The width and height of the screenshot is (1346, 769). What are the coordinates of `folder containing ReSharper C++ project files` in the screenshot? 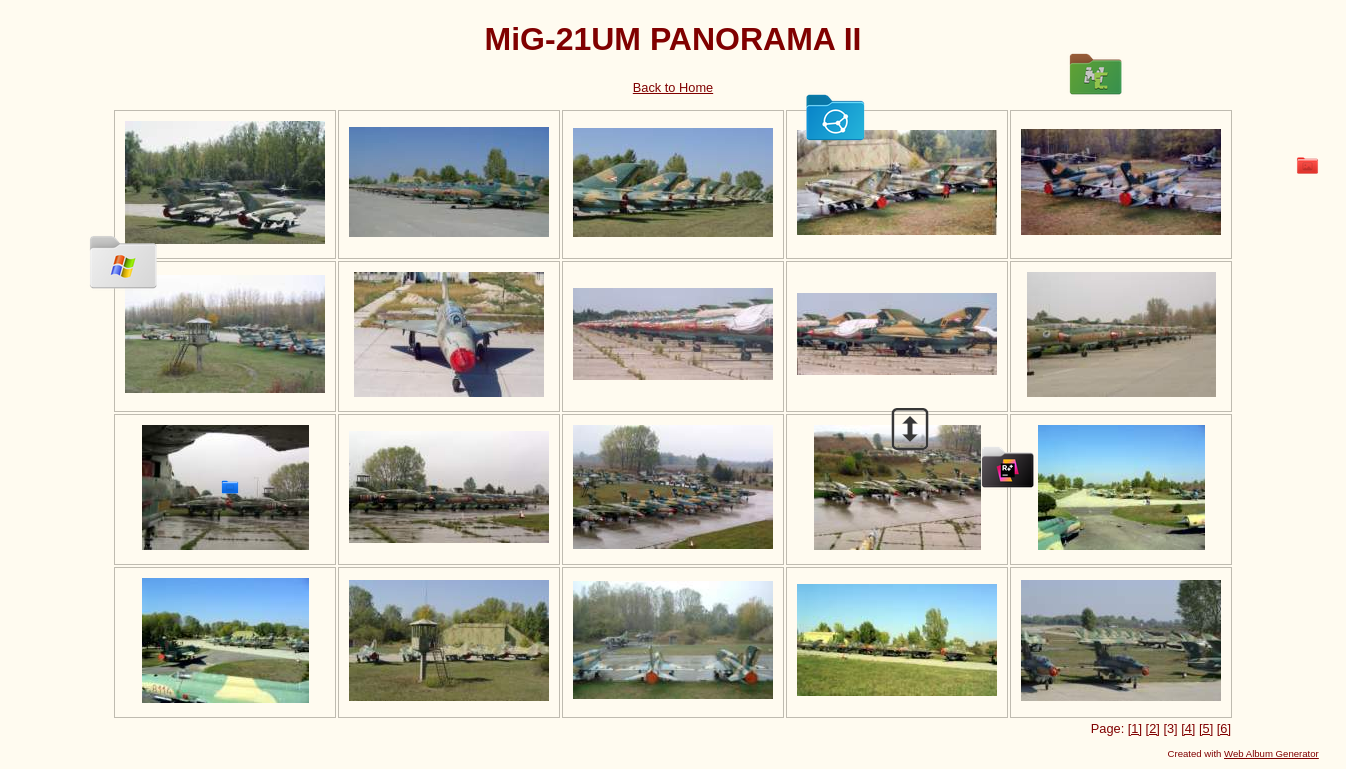 It's located at (1007, 468).